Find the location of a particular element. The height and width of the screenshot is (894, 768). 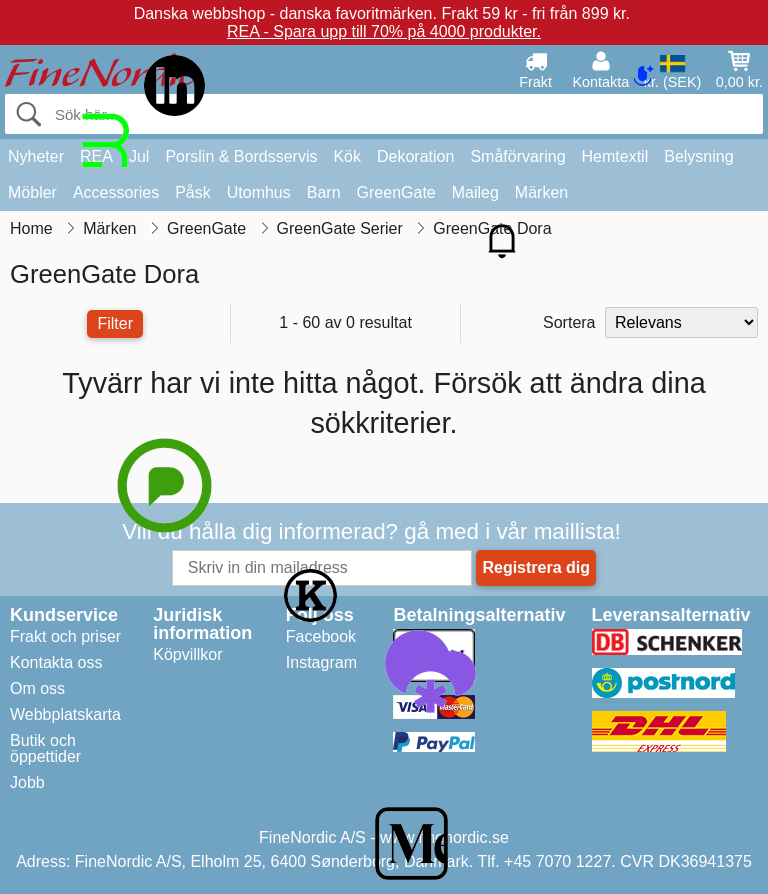

indicates snowy weather conditions is located at coordinates (430, 671).